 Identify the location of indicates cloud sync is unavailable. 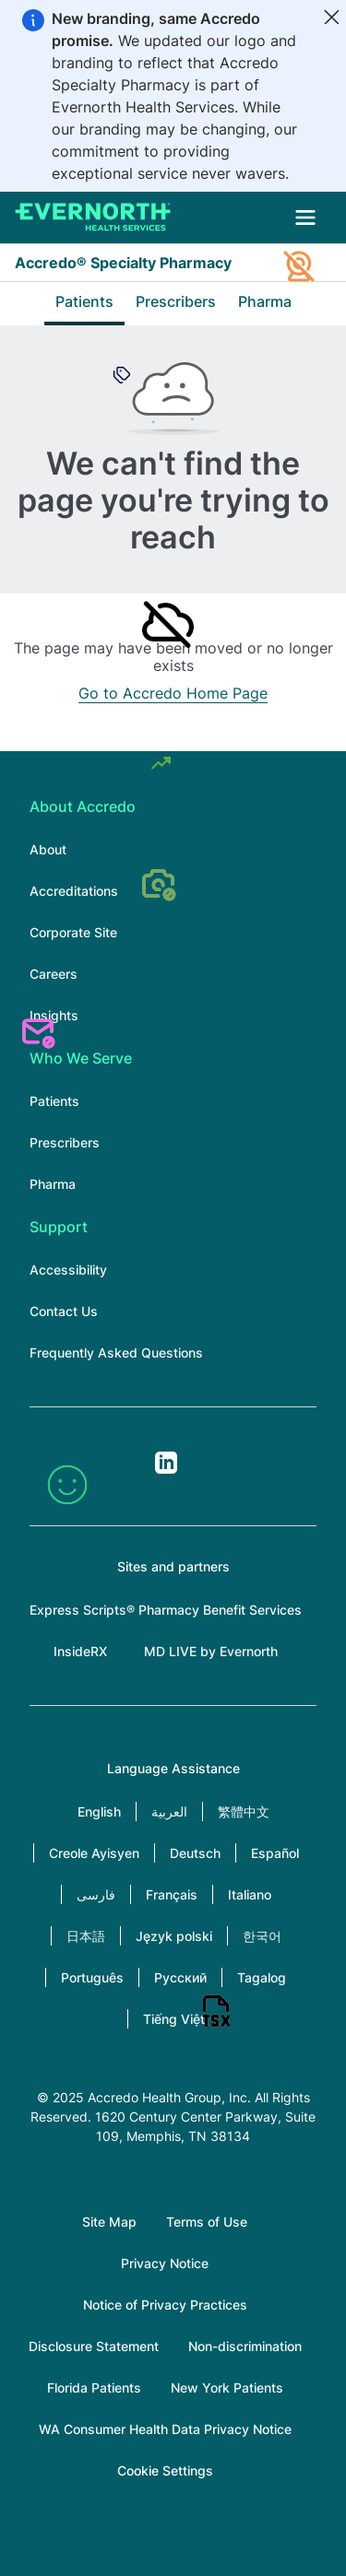
(168, 622).